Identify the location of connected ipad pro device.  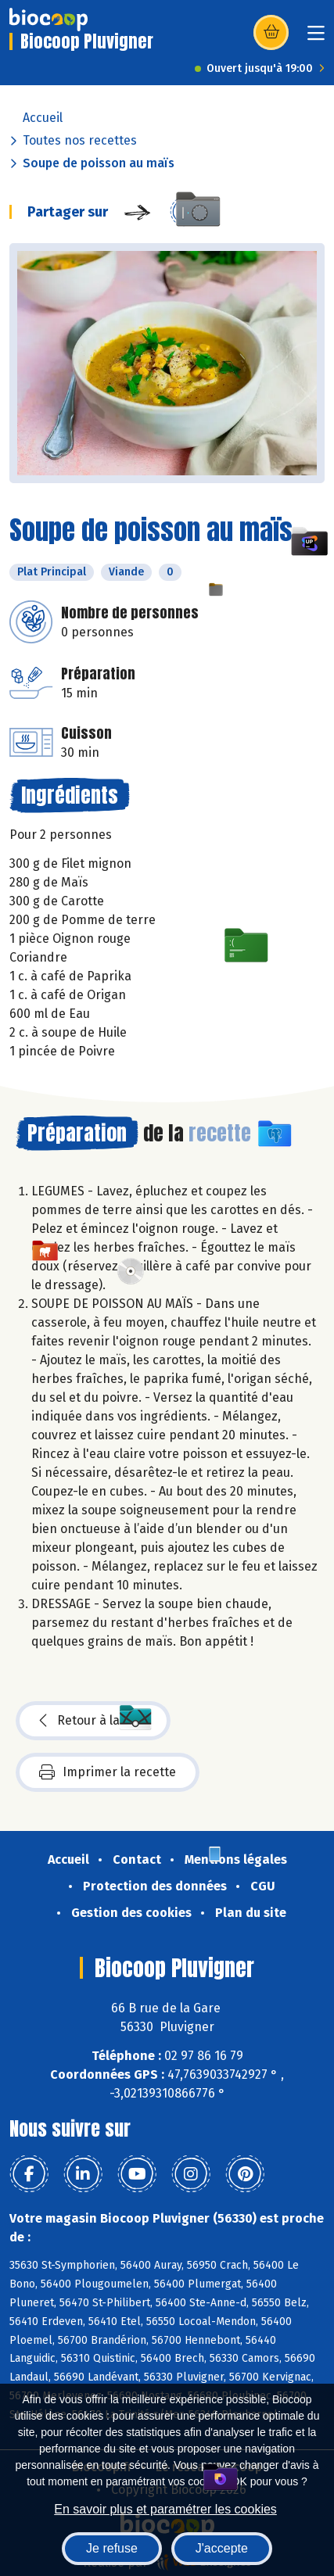
(214, 1854).